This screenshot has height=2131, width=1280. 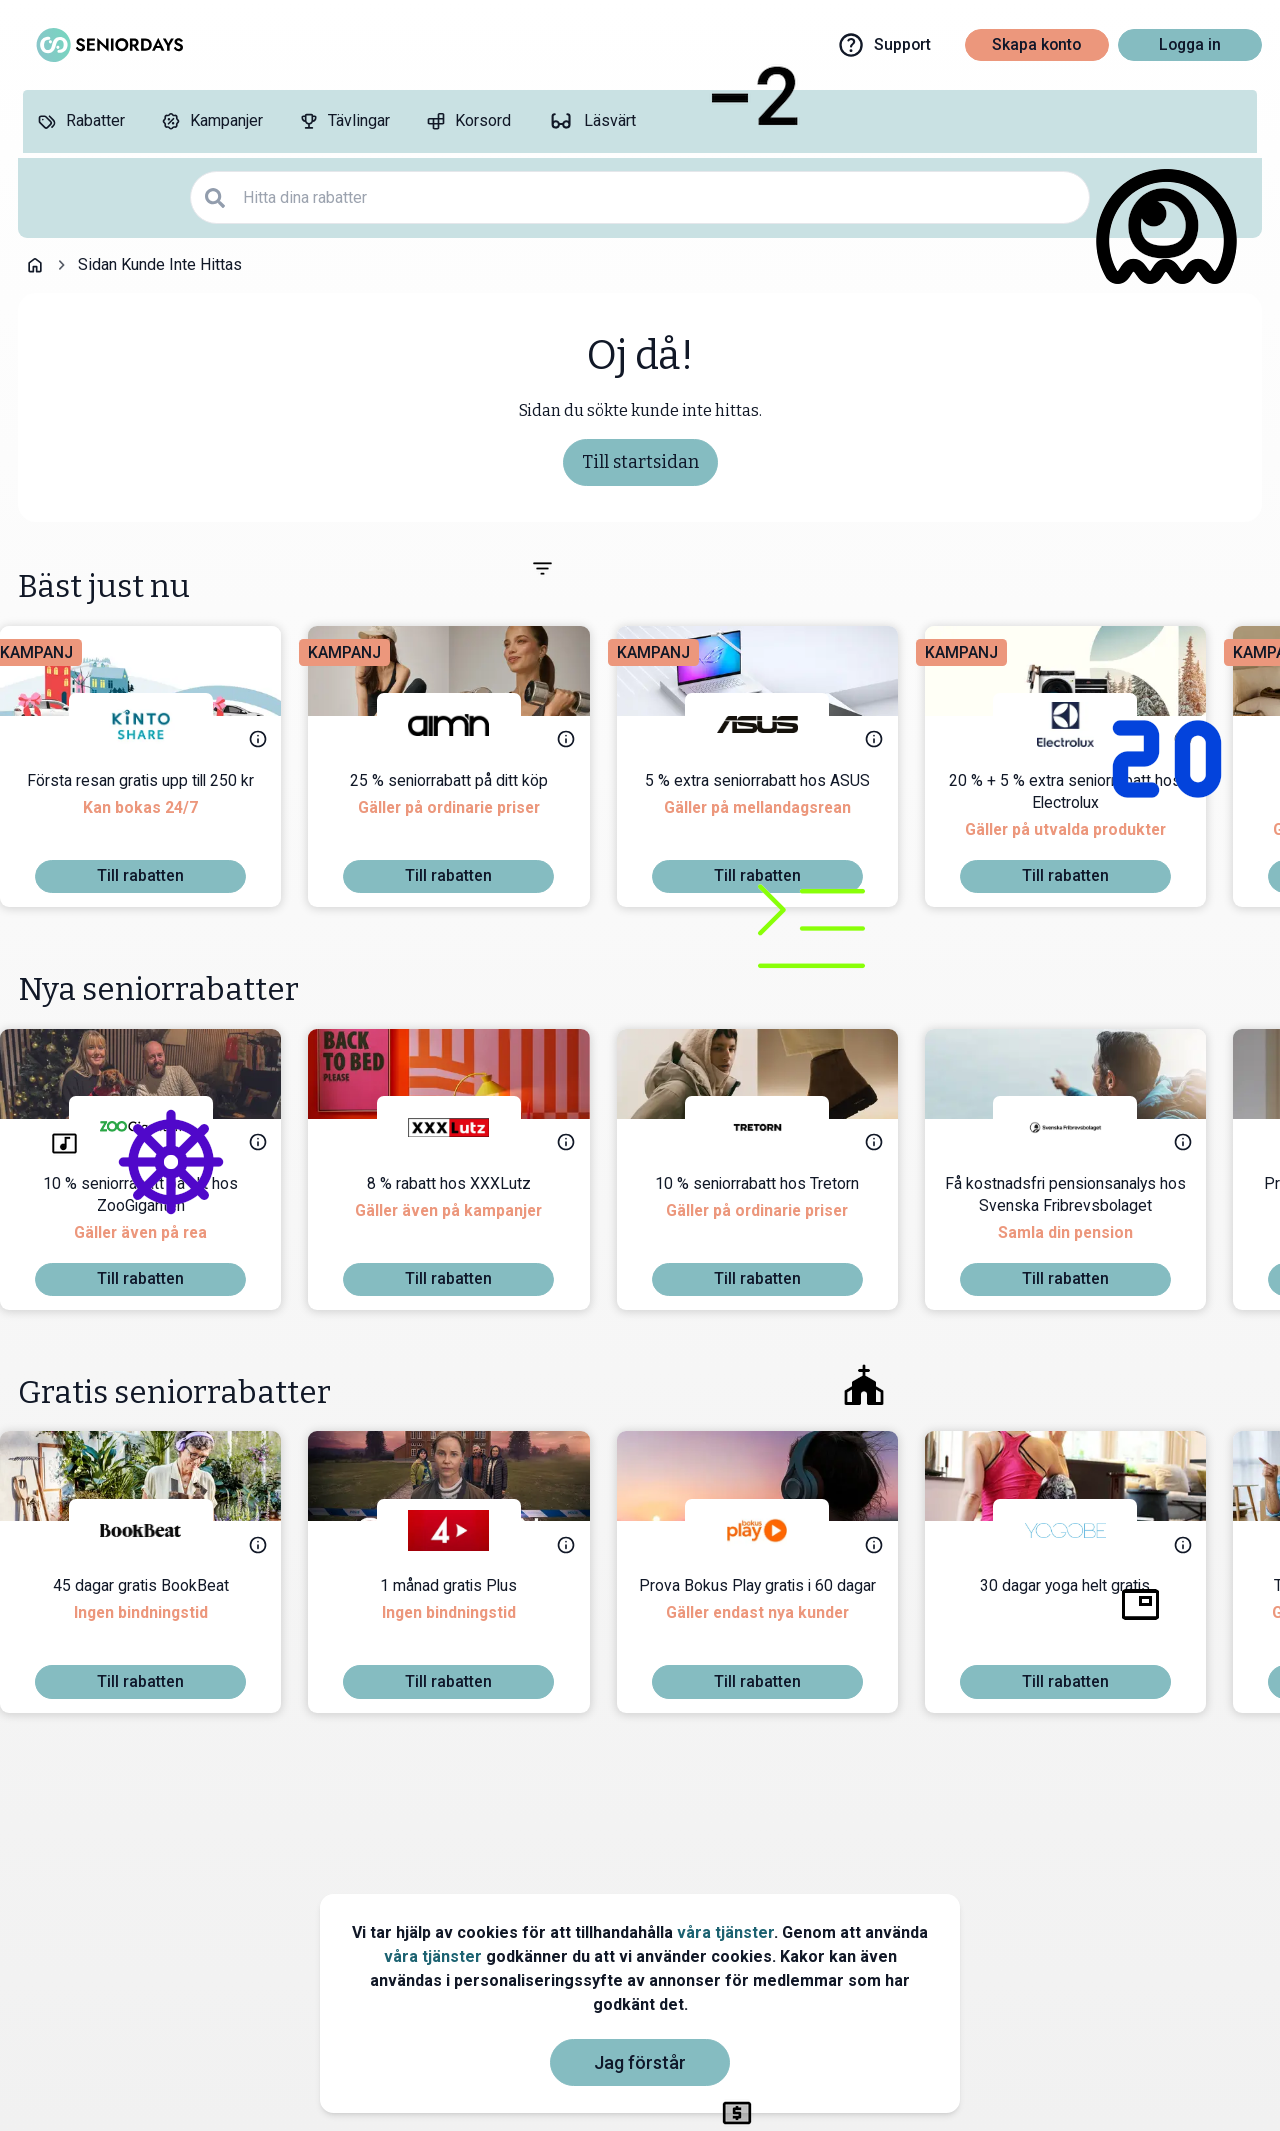 I want to click on navigate to steering or navigation controls, so click(x=171, y=1162).